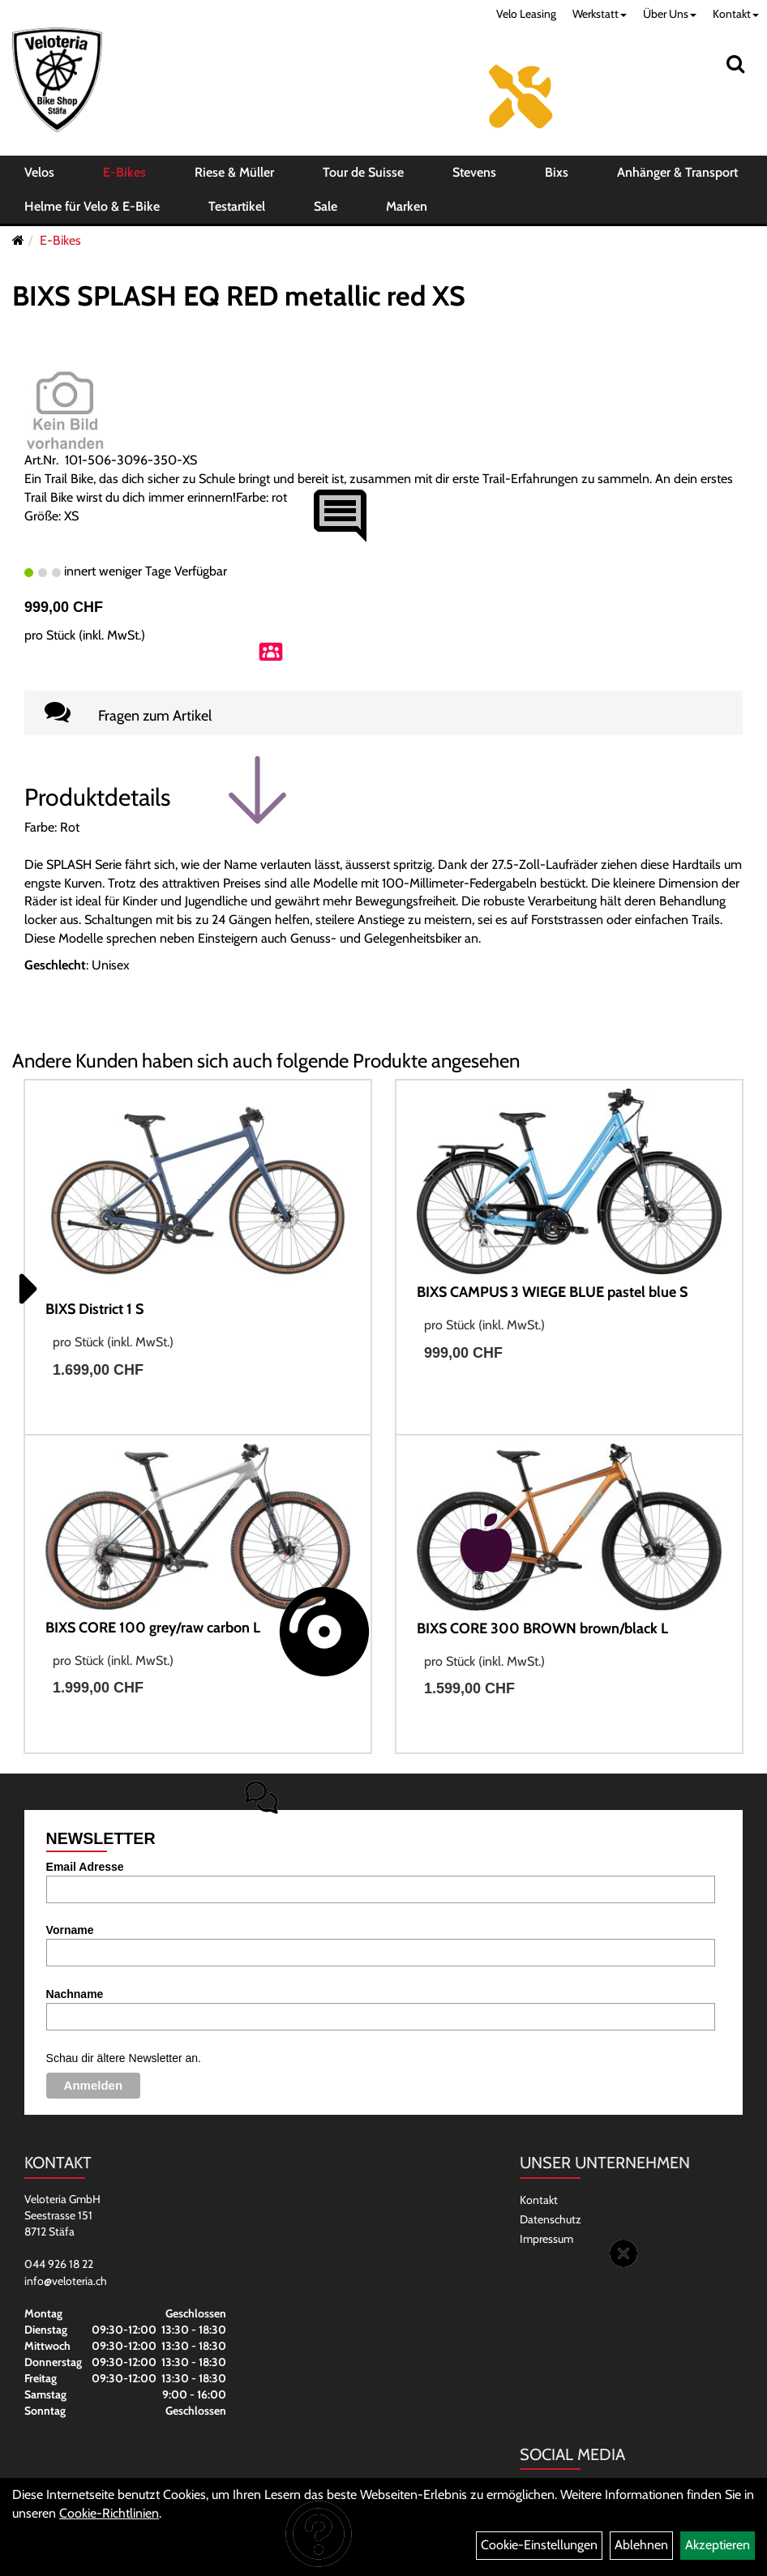 This screenshot has width=767, height=2576. Describe the element at coordinates (319, 2534) in the screenshot. I see `access help or FAQ section` at that location.